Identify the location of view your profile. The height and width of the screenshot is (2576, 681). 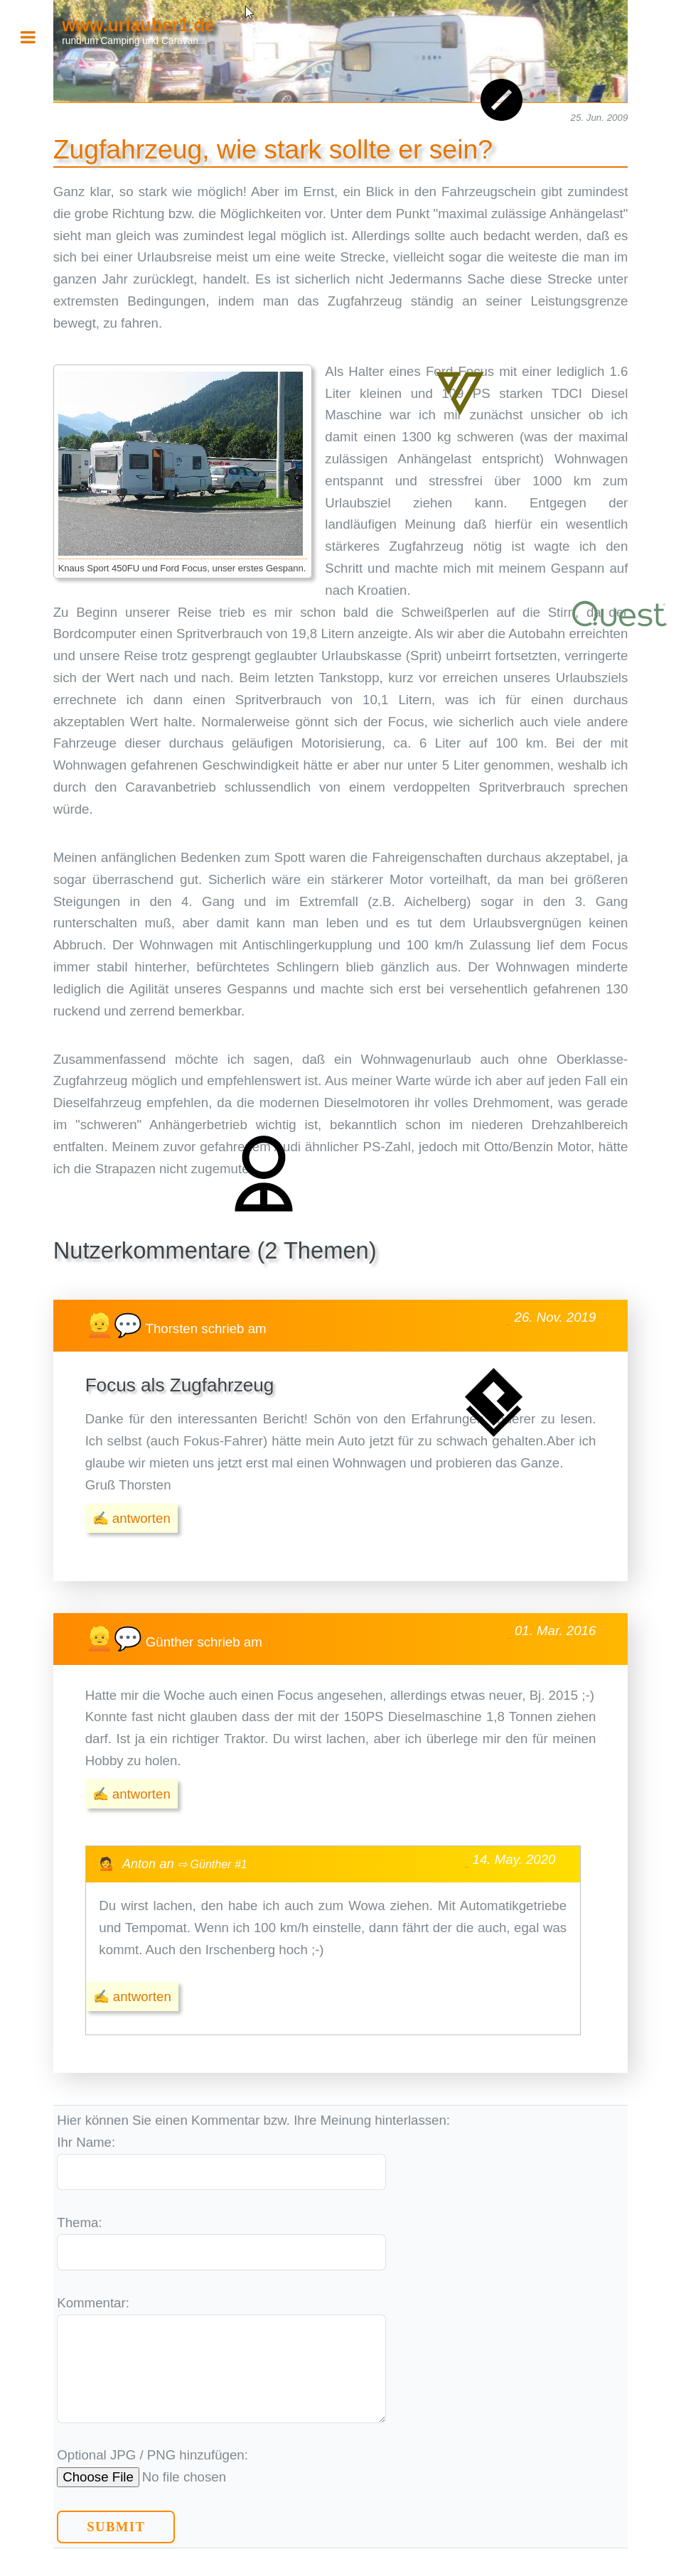
(264, 1175).